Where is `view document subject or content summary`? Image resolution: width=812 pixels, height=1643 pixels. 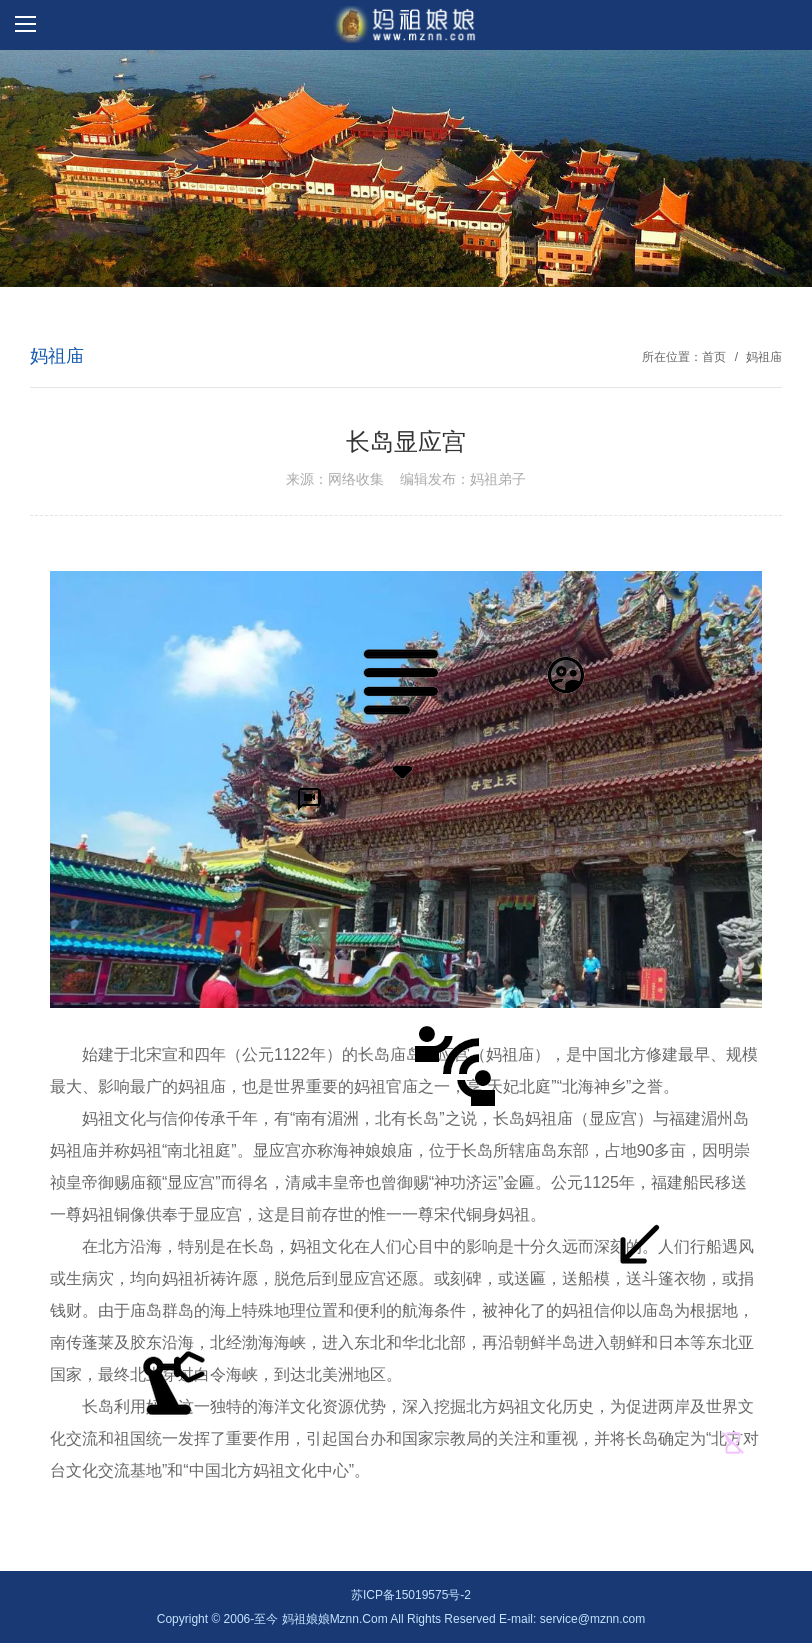
view document subject or content summary is located at coordinates (401, 682).